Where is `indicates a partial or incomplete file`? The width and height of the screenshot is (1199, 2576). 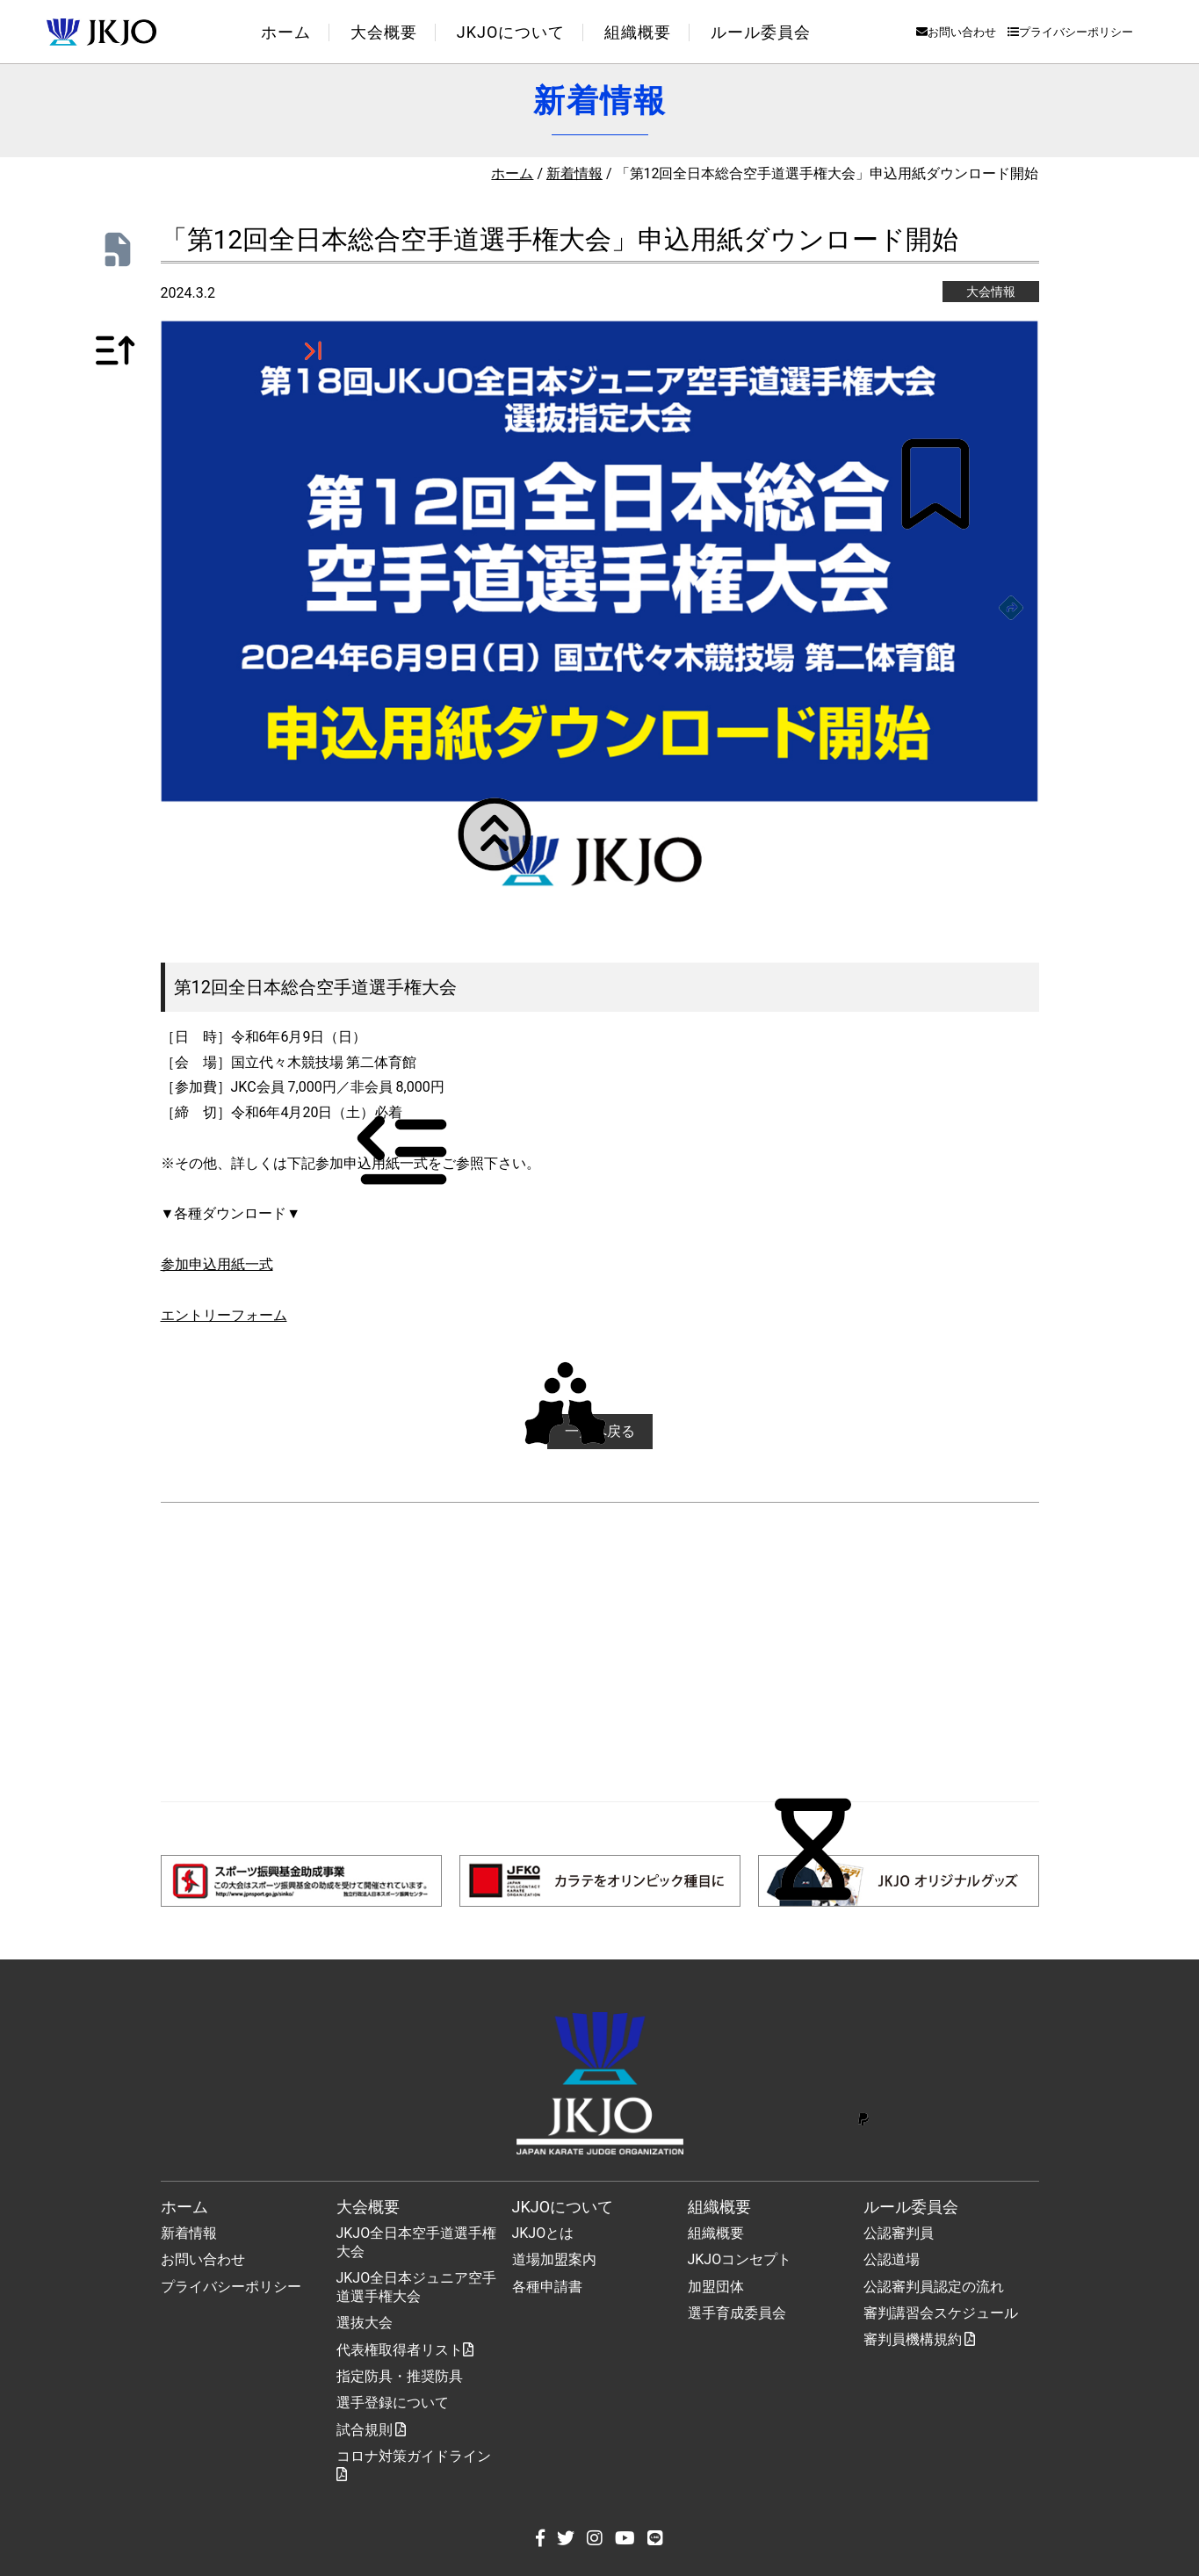 indicates a partial or incomplete file is located at coordinates (118, 249).